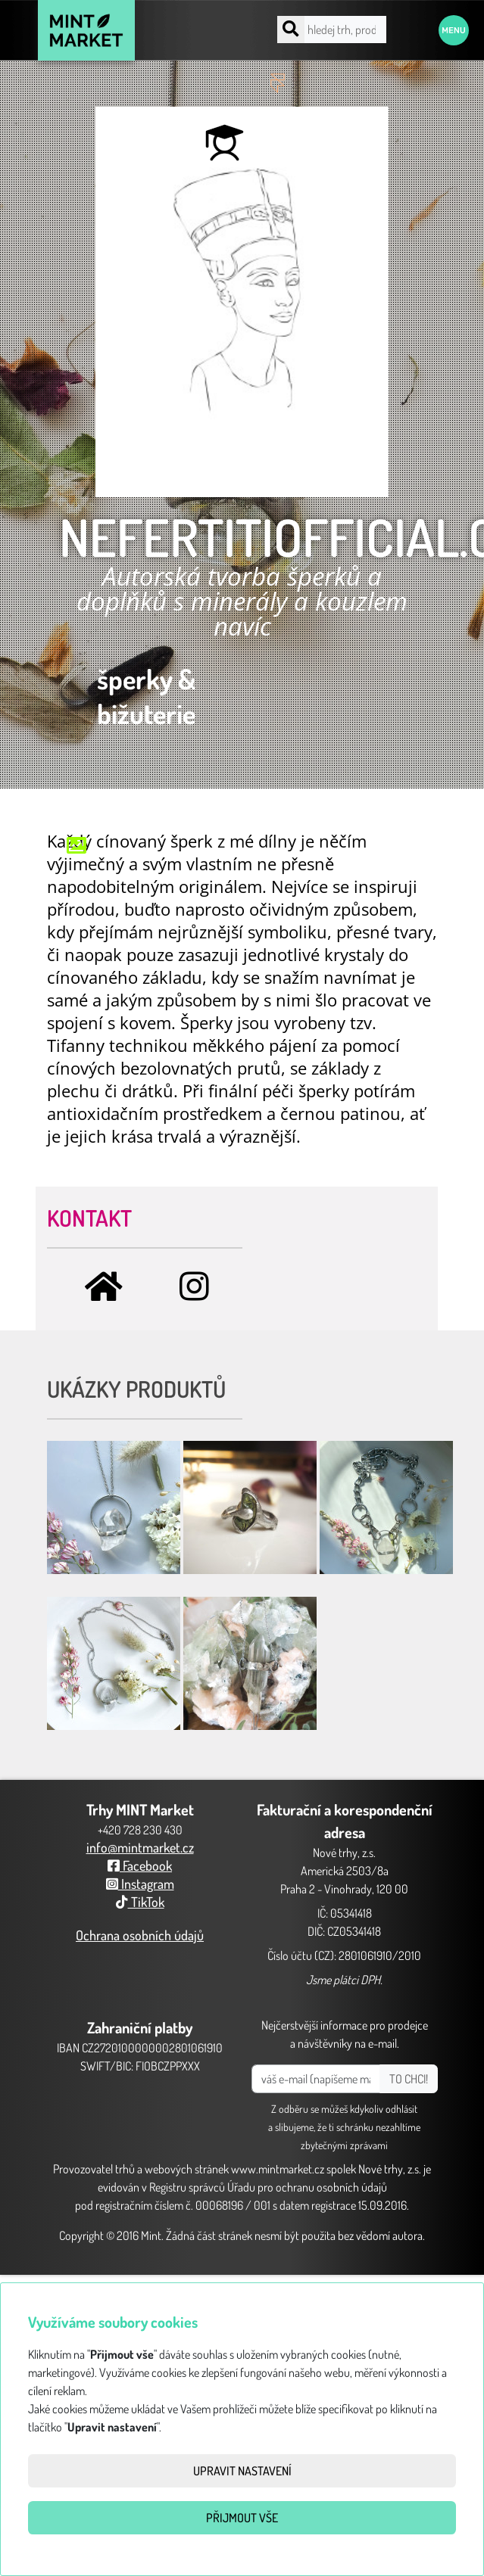 The width and height of the screenshot is (484, 2576). Describe the element at coordinates (277, 82) in the screenshot. I see `open framer app` at that location.